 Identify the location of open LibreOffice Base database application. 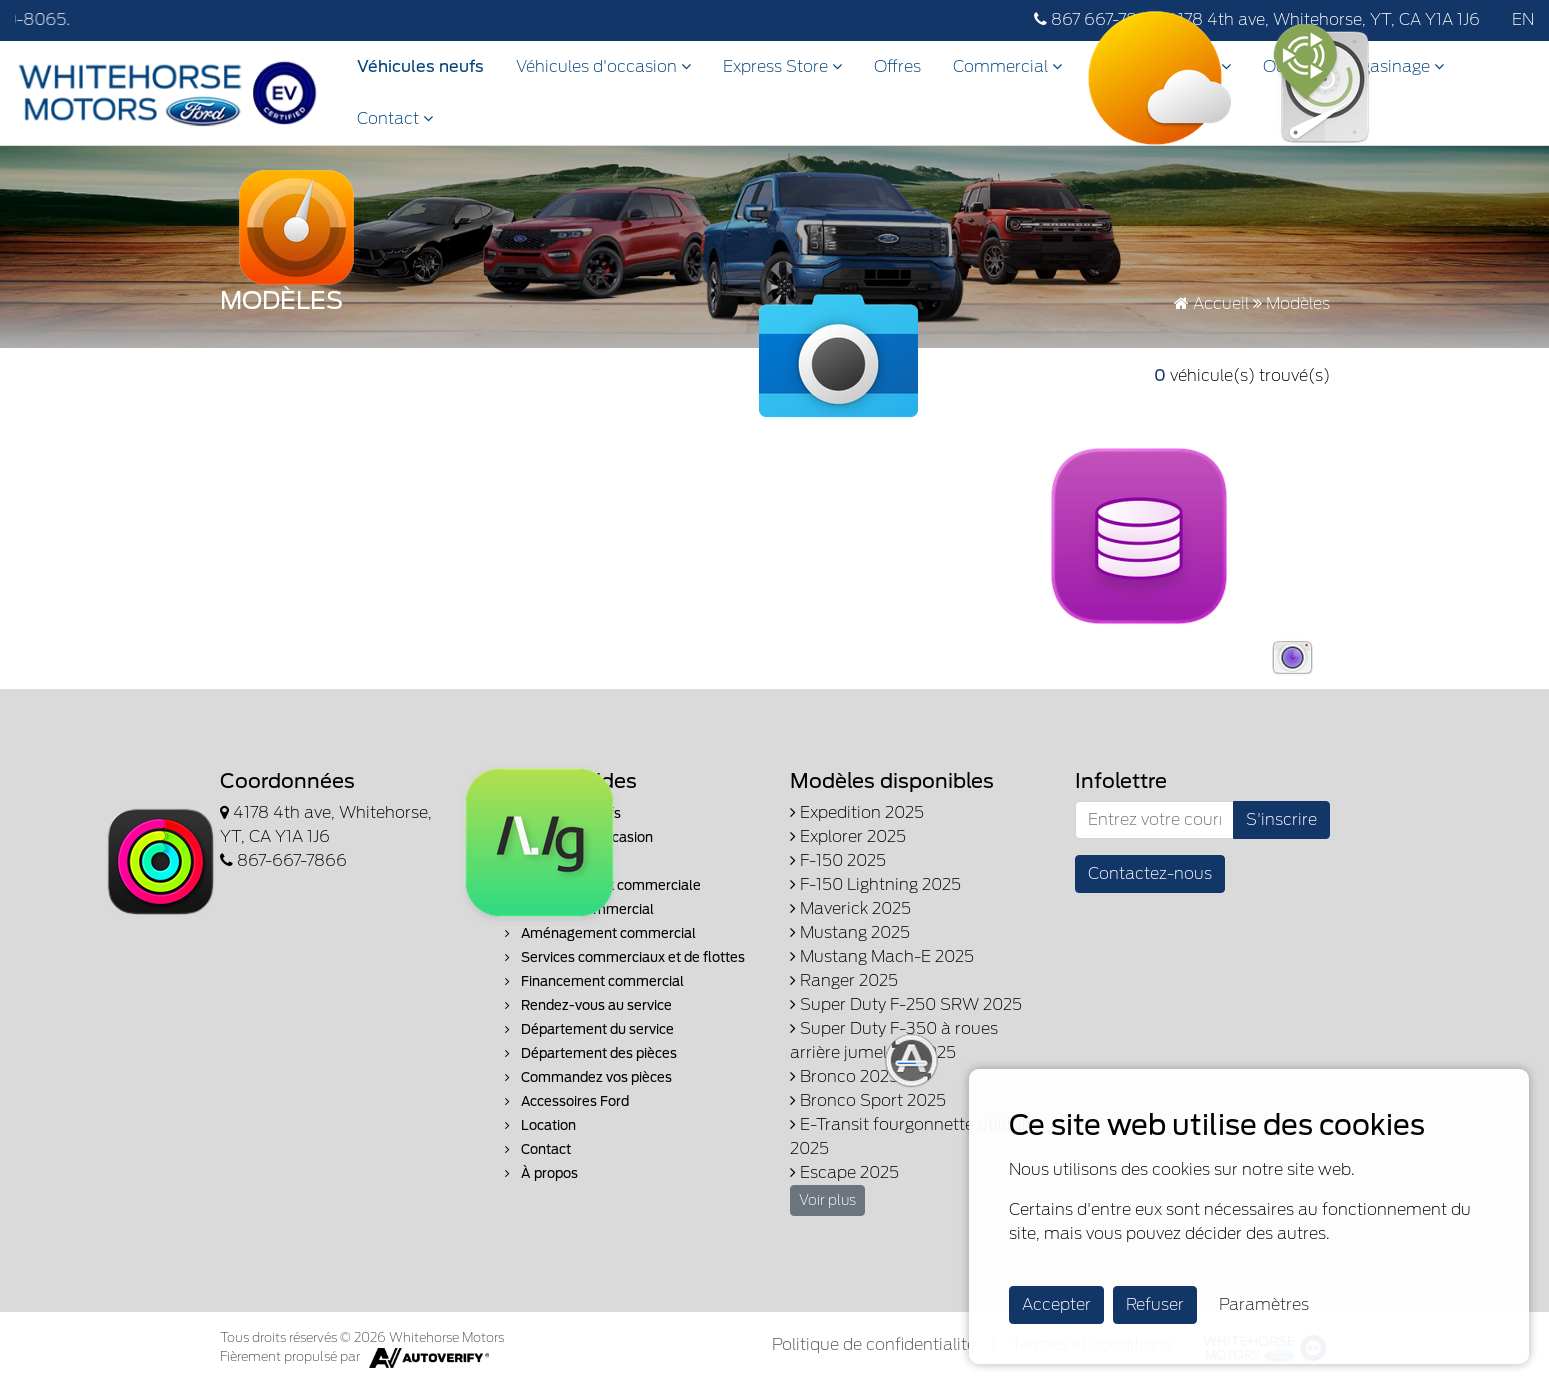
(1139, 536).